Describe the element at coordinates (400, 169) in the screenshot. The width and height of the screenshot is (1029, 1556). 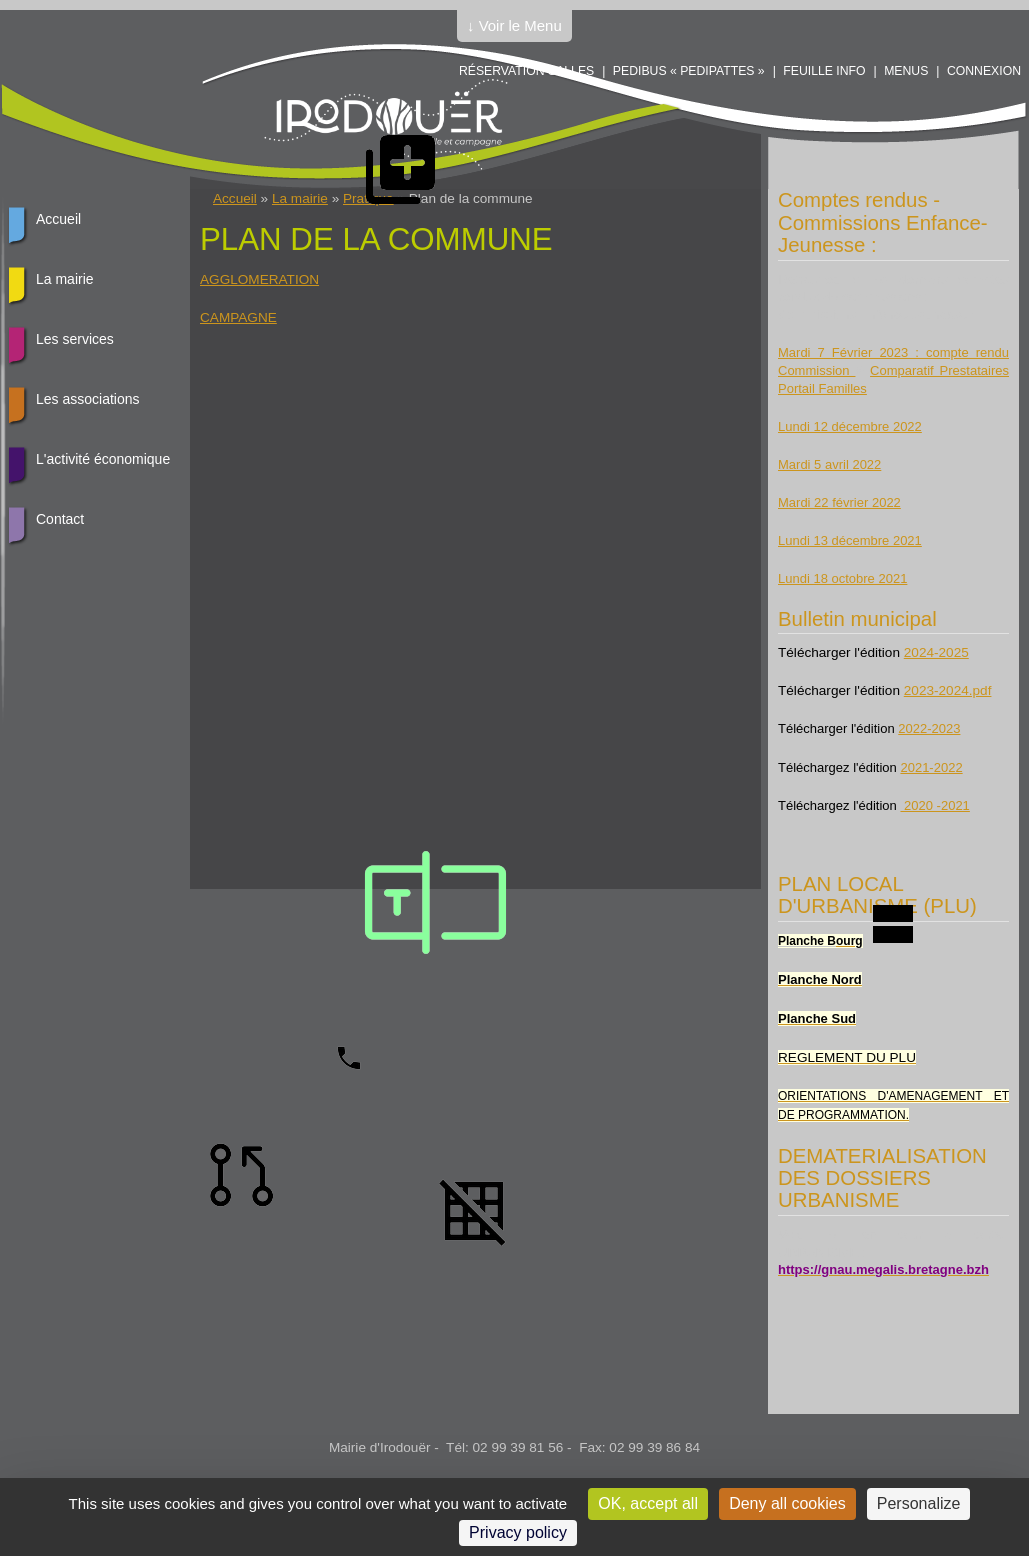
I see `add to queue` at that location.